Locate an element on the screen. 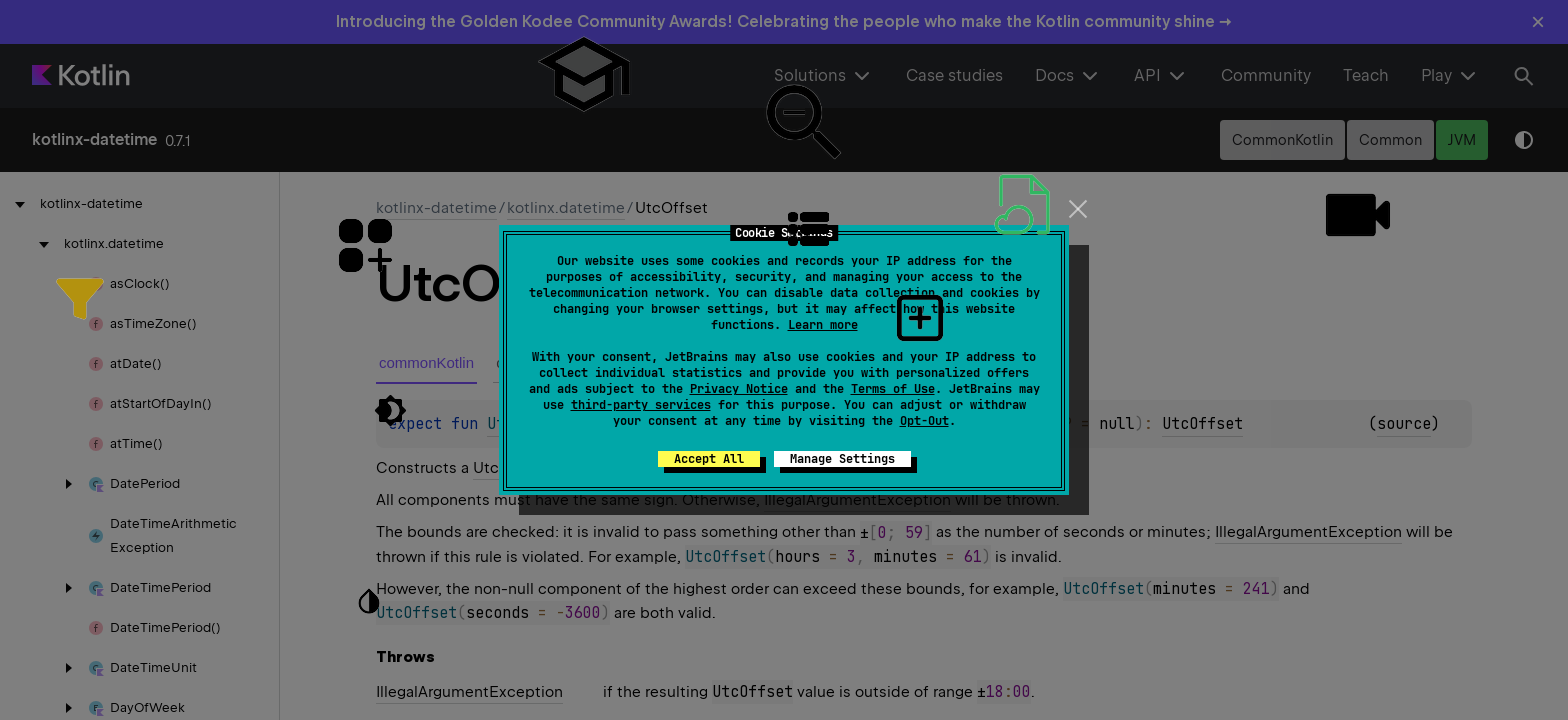 The image size is (1568, 720). filter content or results is located at coordinates (80, 299).